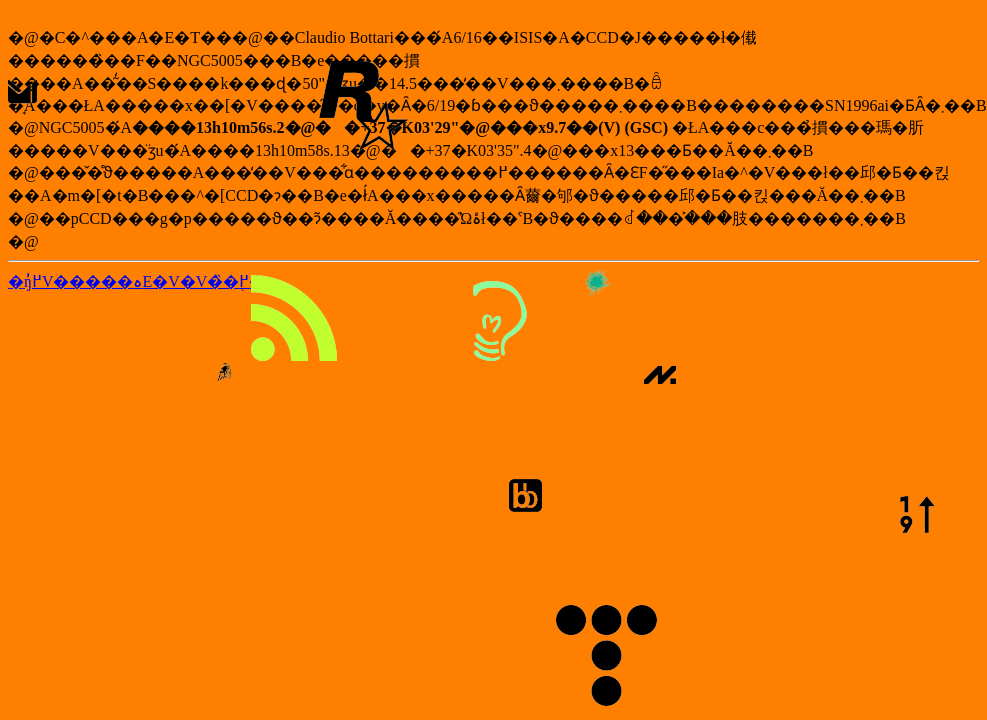  What do you see at coordinates (364, 106) in the screenshot?
I see `Rockstar Games company logo` at bounding box center [364, 106].